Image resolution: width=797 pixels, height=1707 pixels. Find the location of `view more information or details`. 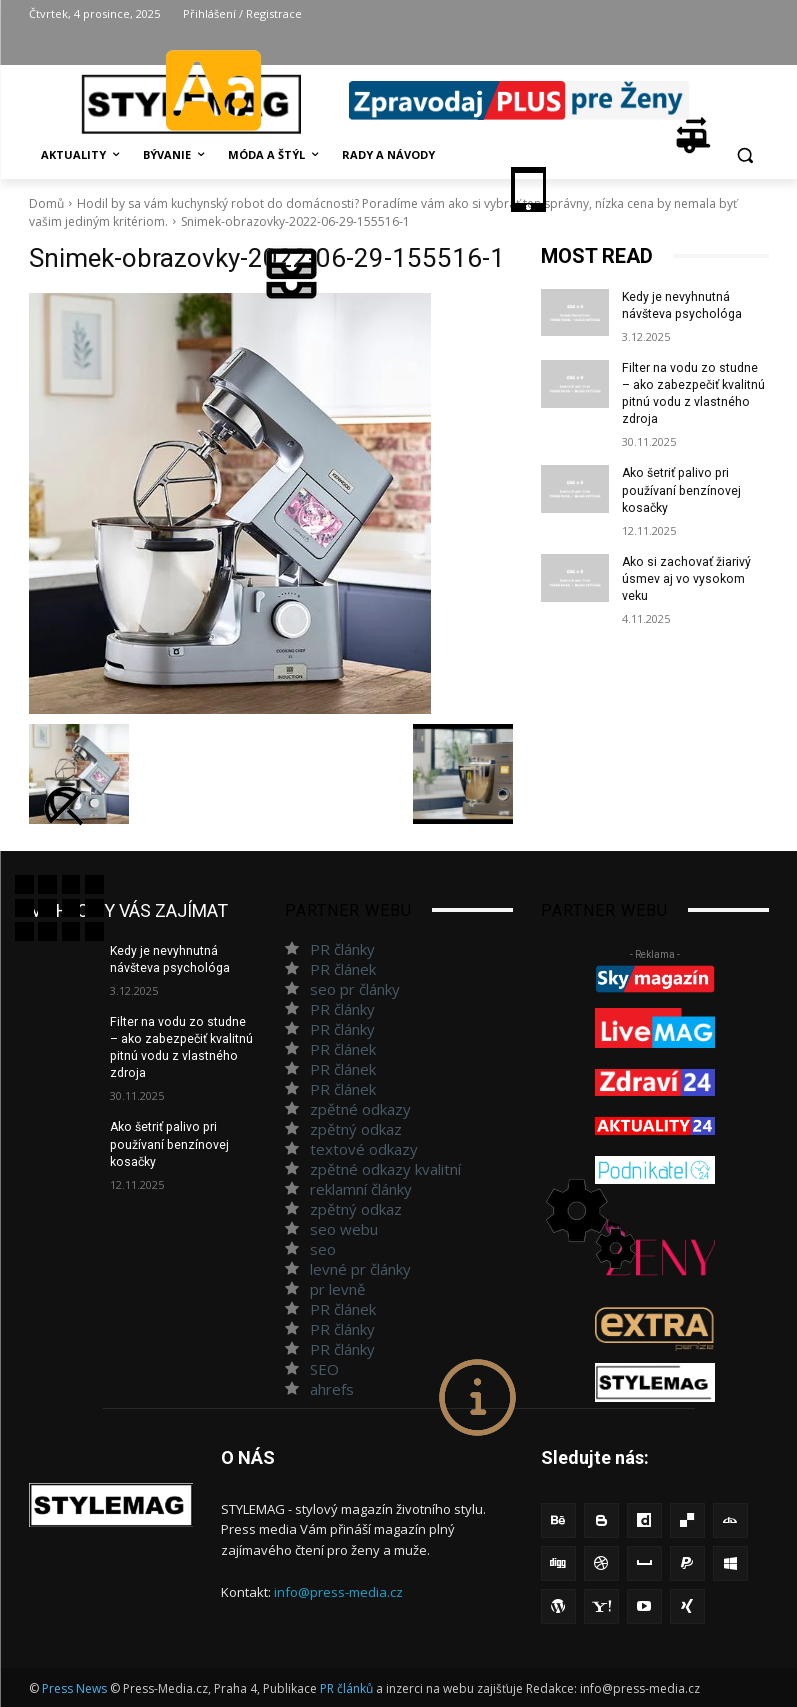

view more information or details is located at coordinates (477, 1397).